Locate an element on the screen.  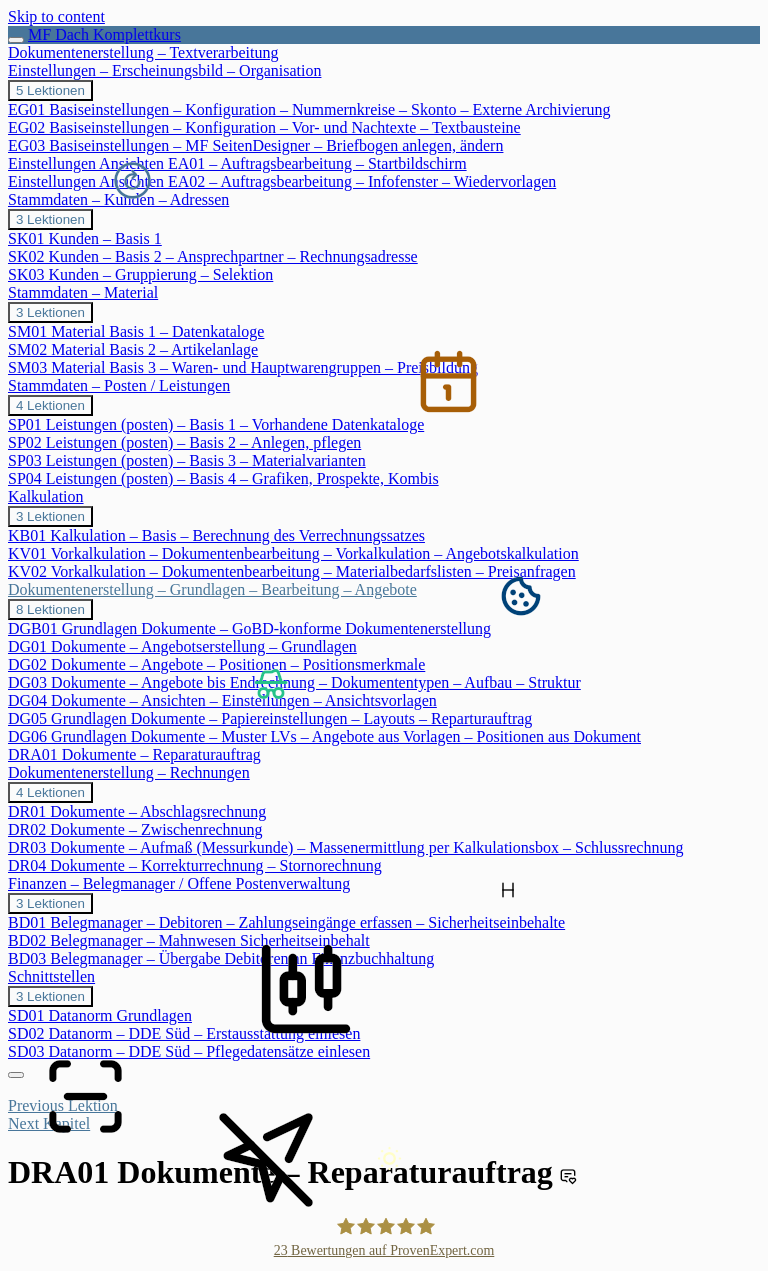
manage cookie preferences and privacy settings is located at coordinates (521, 596).